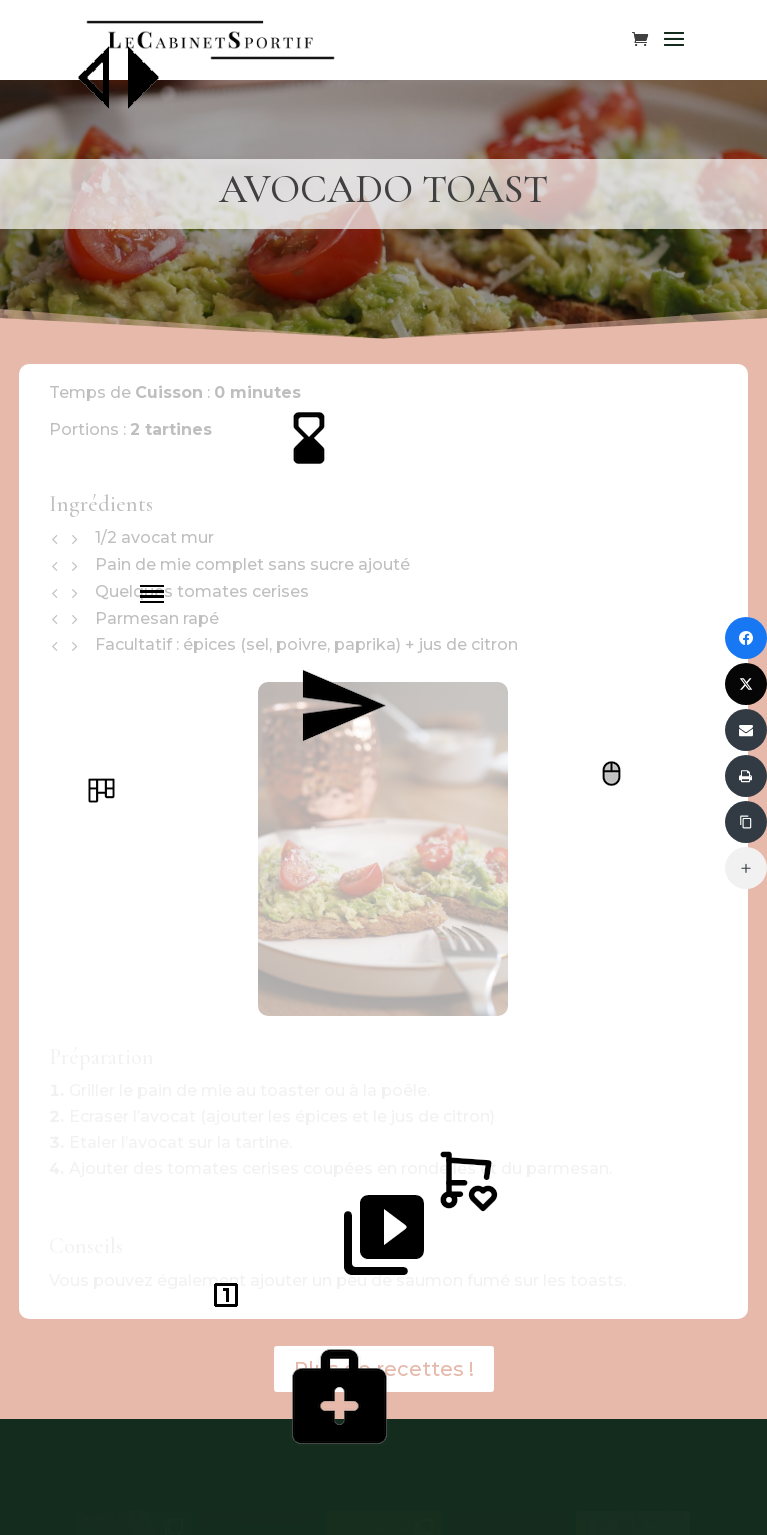 This screenshot has width=767, height=1535. Describe the element at coordinates (309, 438) in the screenshot. I see `indicates time remaining or countdown in progress` at that location.